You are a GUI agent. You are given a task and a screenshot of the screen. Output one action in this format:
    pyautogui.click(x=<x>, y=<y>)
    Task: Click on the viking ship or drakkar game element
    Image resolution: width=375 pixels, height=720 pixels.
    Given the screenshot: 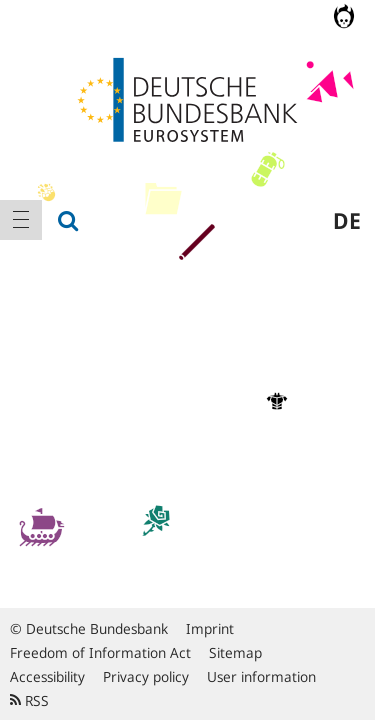 What is the action you would take?
    pyautogui.click(x=41, y=529)
    